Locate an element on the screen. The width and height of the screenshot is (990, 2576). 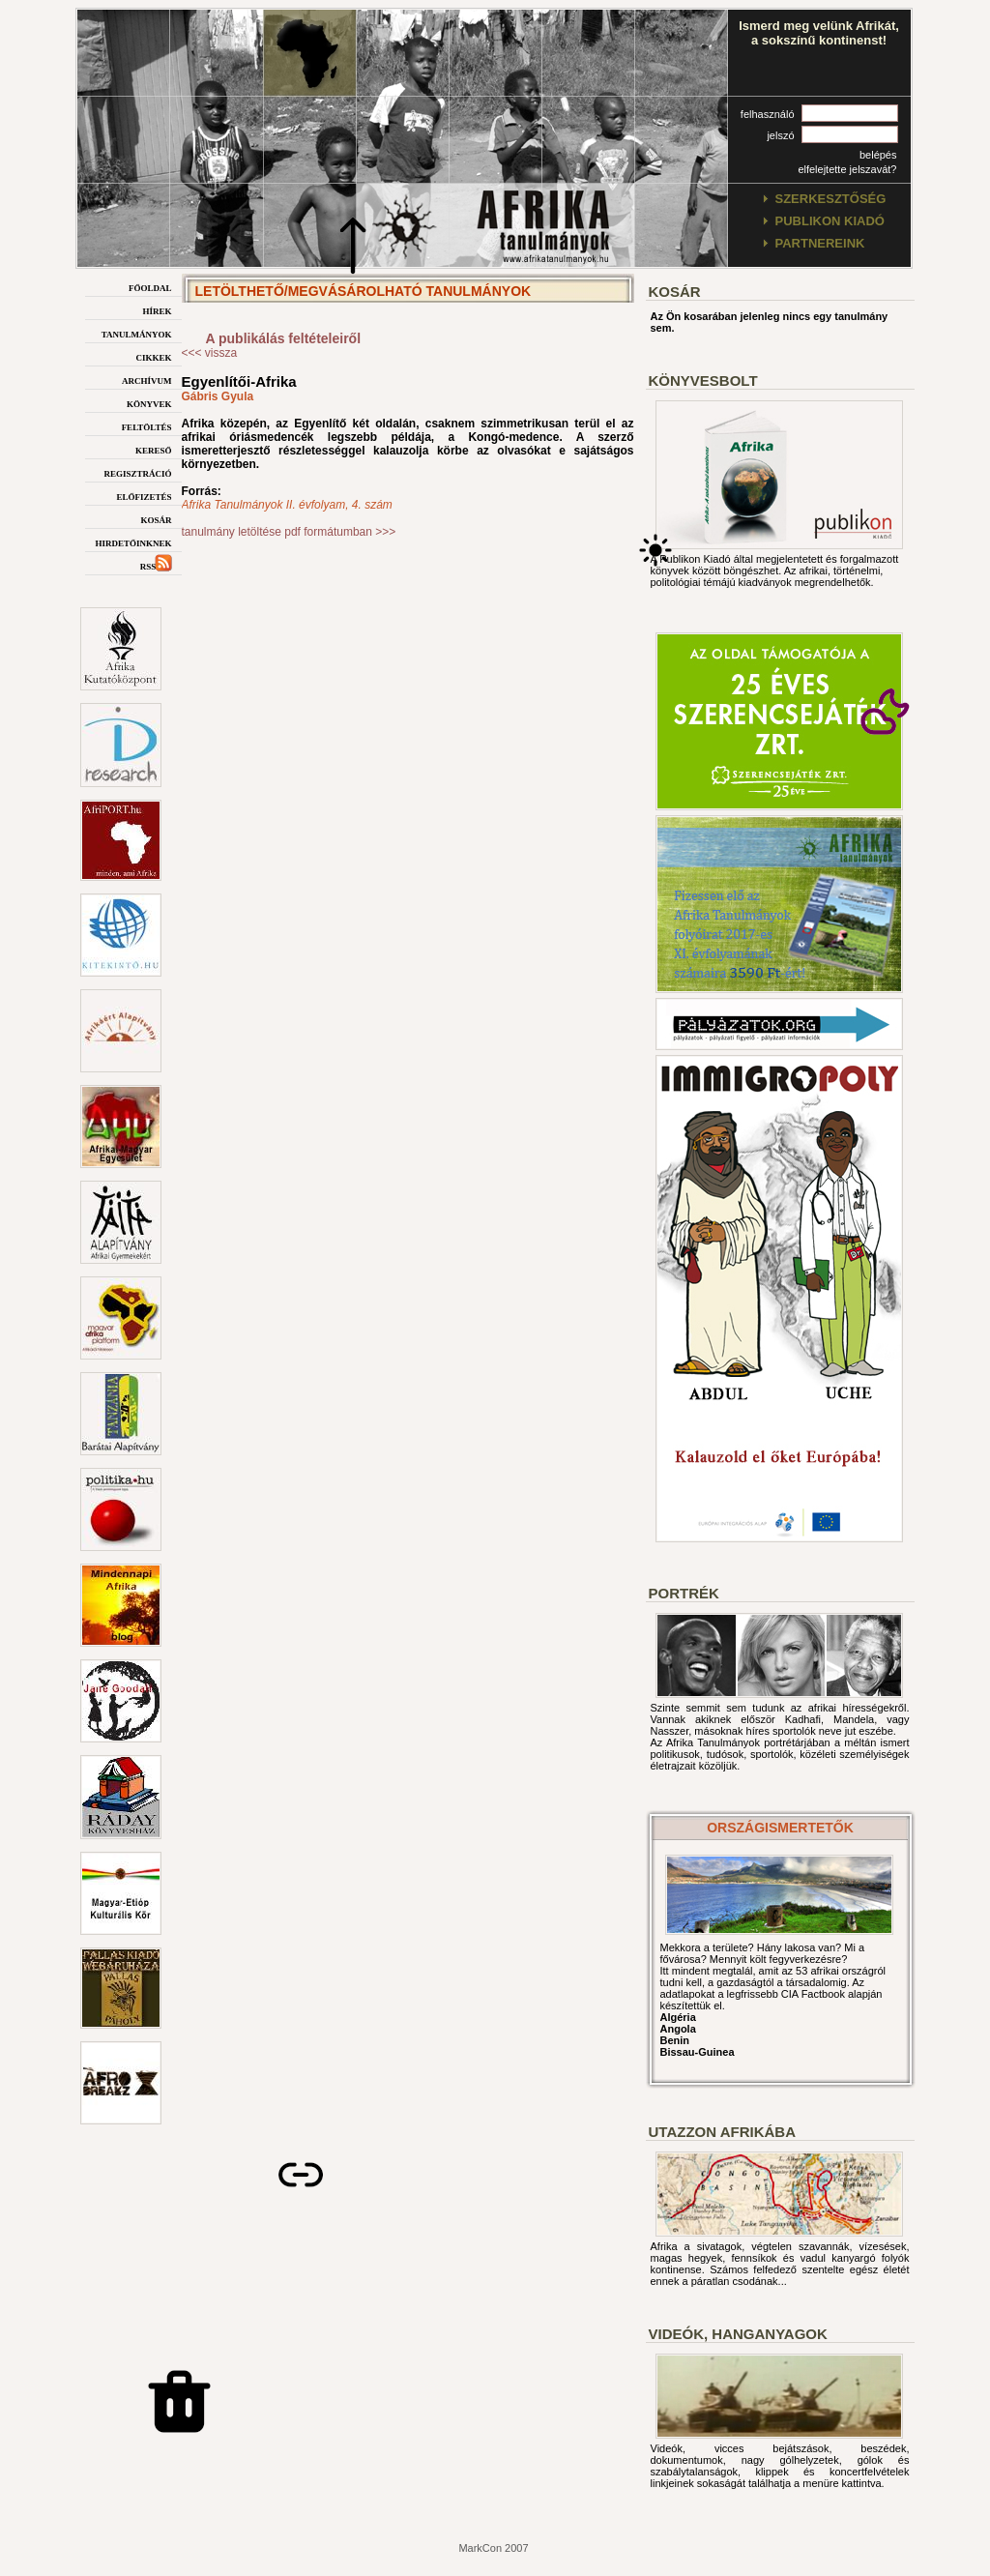
indicates nighttime or evening weather conditions is located at coordinates (885, 710).